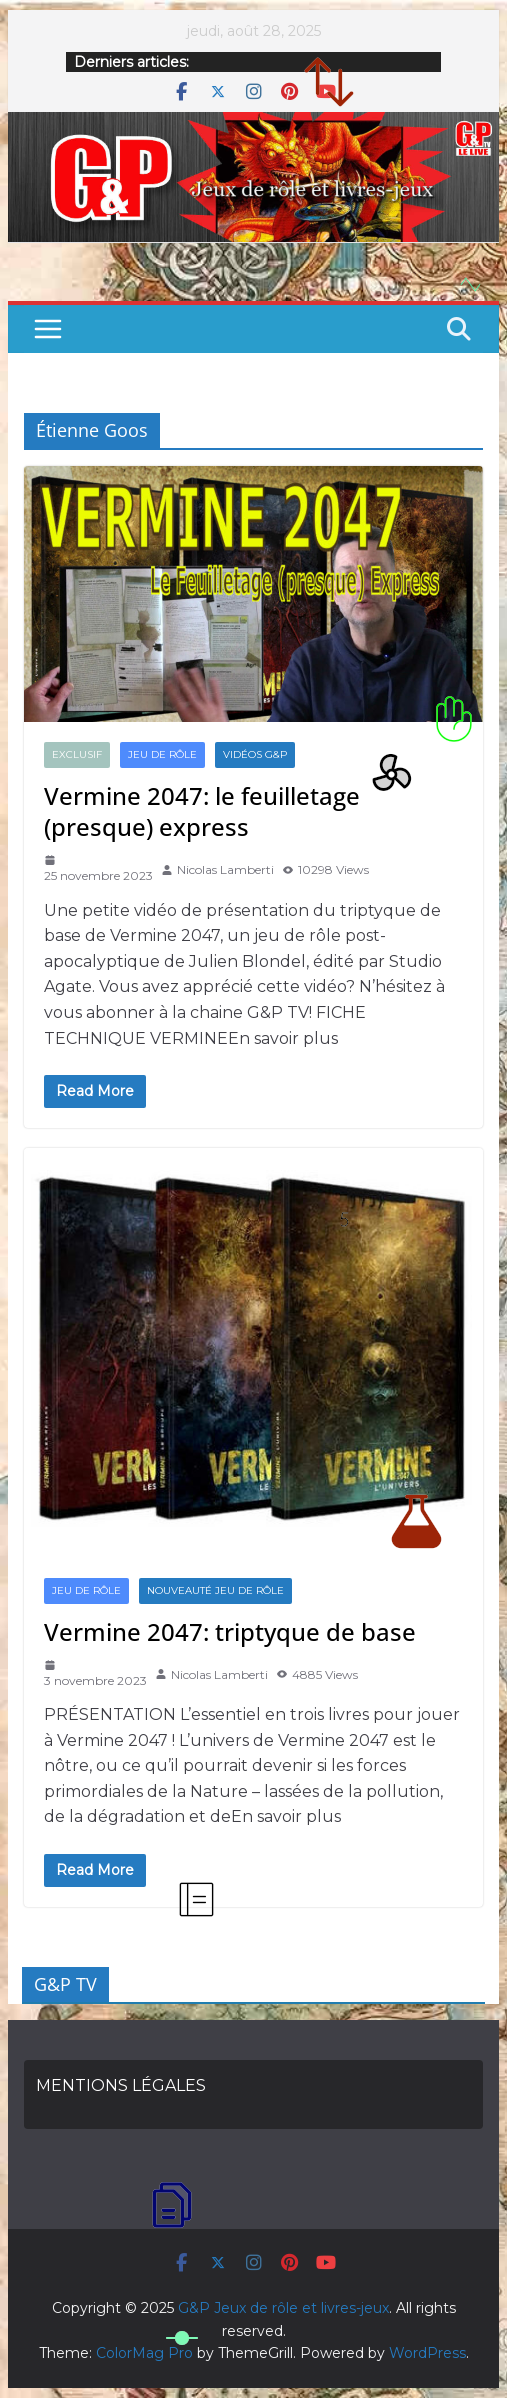 The height and width of the screenshot is (2398, 507). Describe the element at coordinates (344, 1219) in the screenshot. I see `indicates the number five in a list or sequence` at that location.